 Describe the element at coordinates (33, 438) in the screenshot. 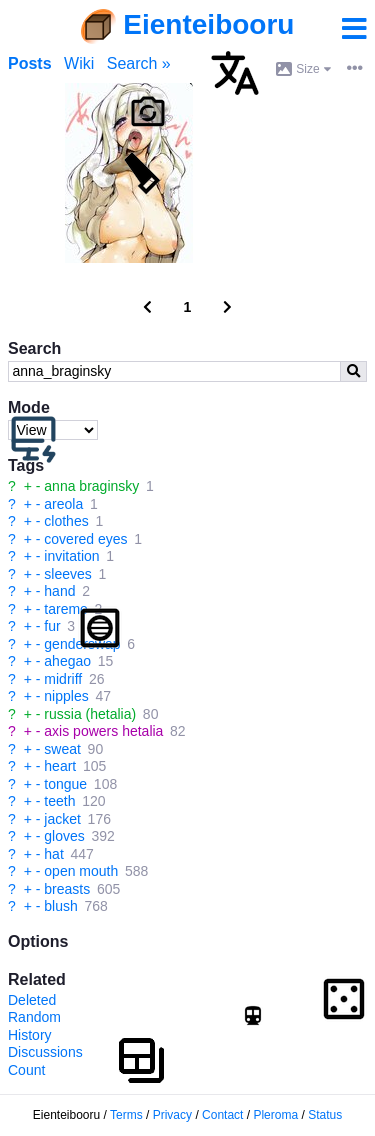

I see `power settings for desktop computer` at that location.